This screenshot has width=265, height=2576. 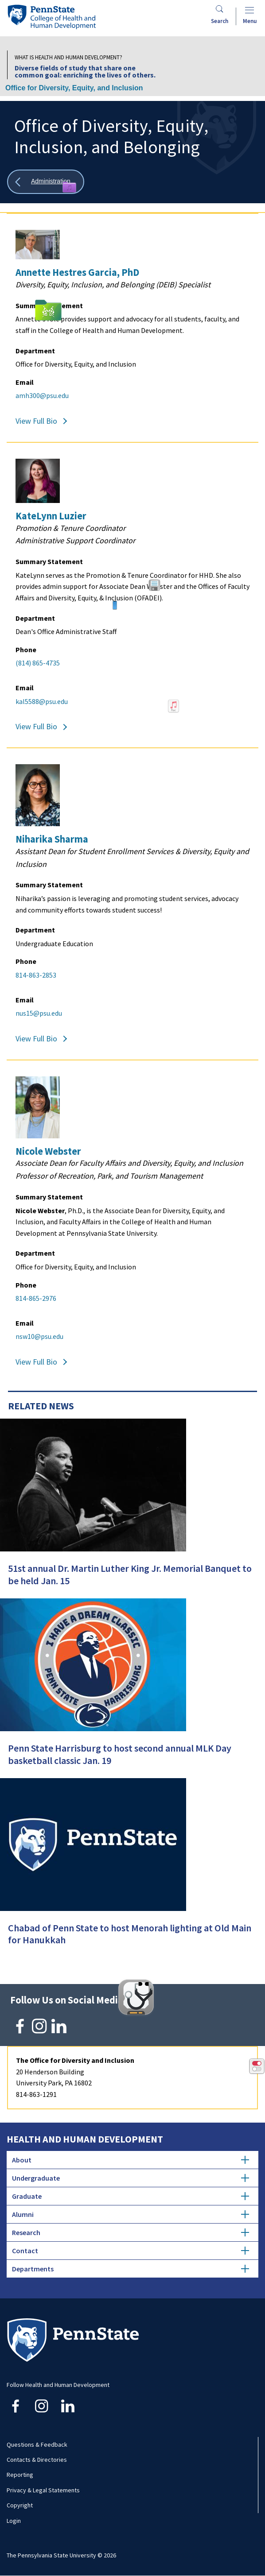 I want to click on a flac audio file, so click(x=173, y=706).